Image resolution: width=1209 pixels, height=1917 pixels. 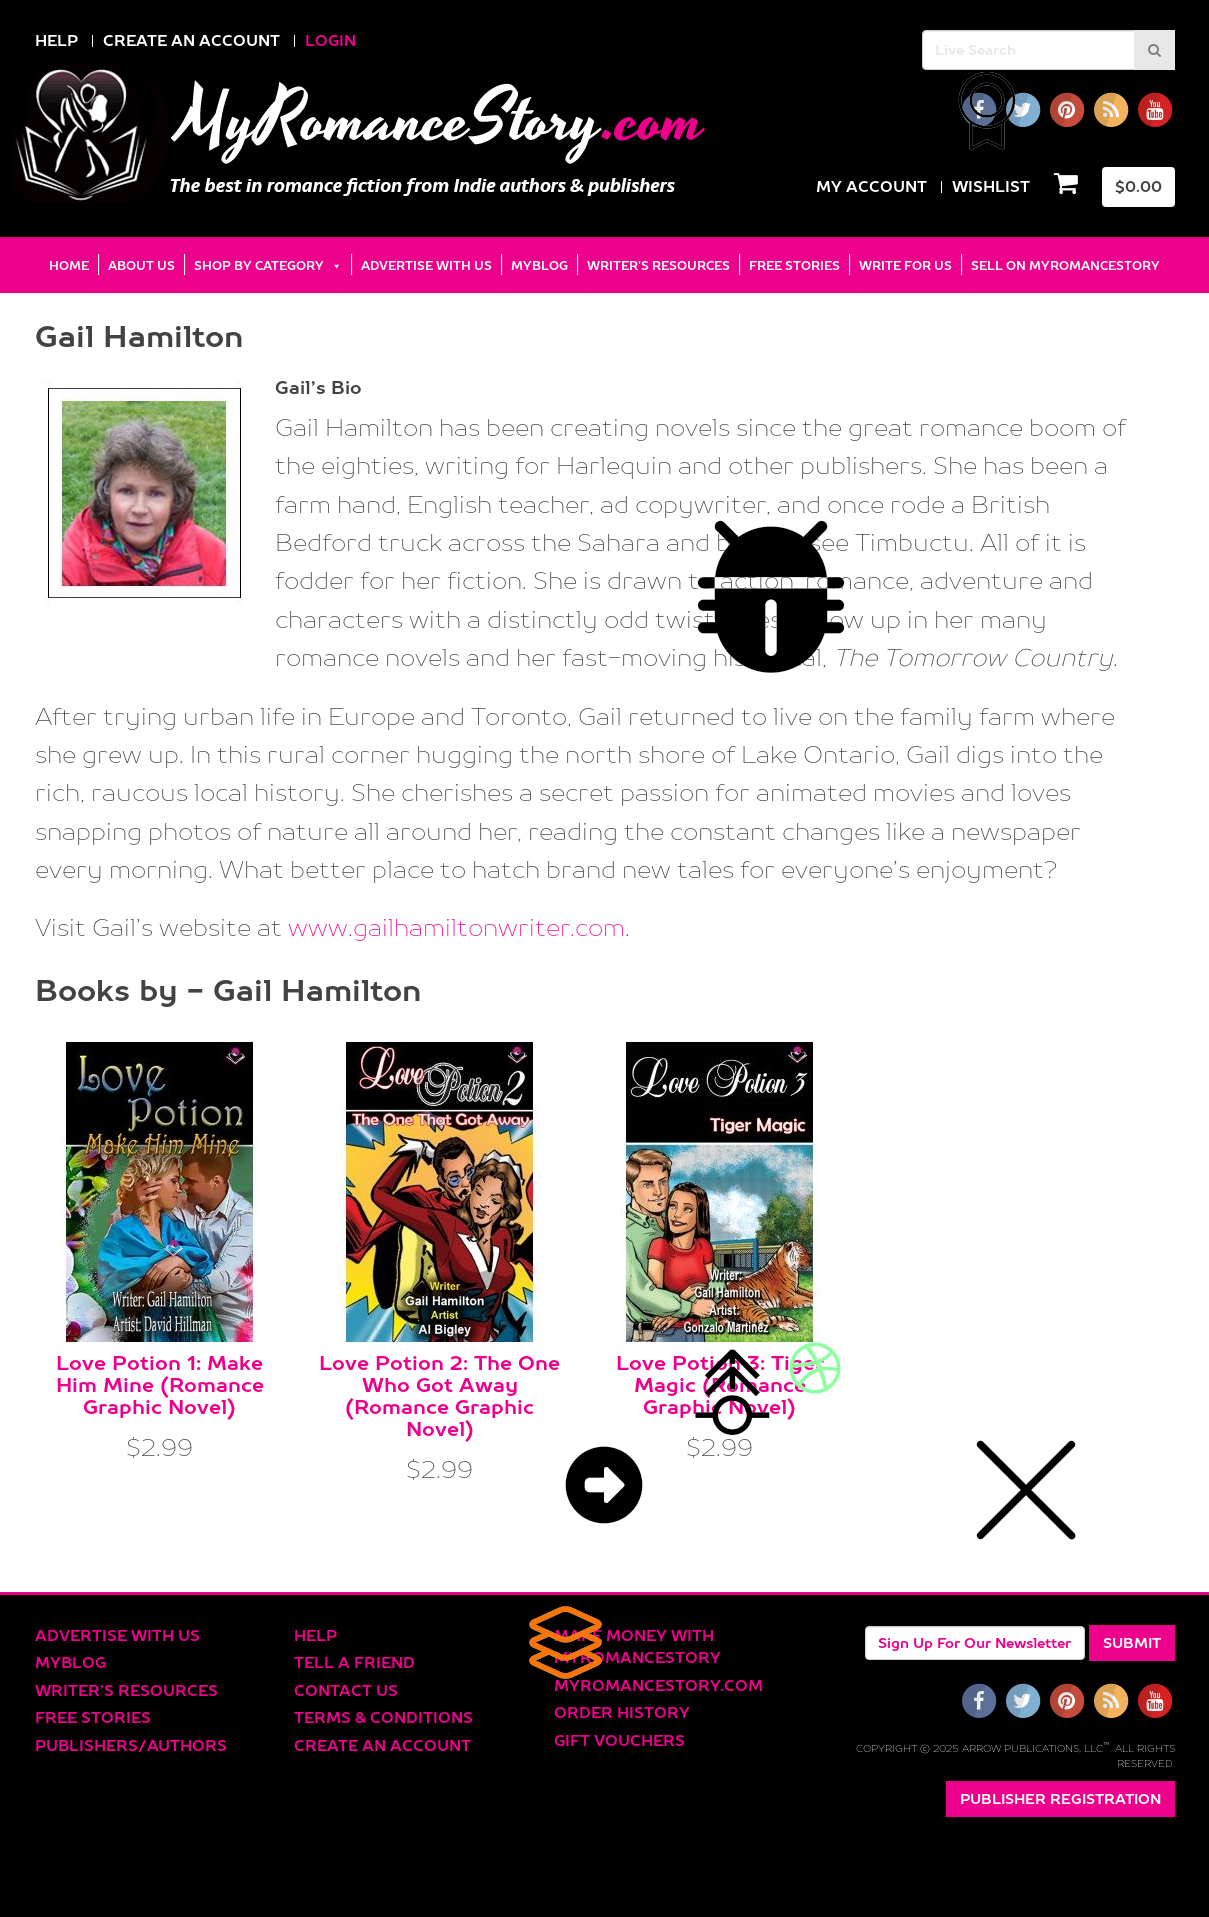 I want to click on report a bug or issue, so click(x=771, y=594).